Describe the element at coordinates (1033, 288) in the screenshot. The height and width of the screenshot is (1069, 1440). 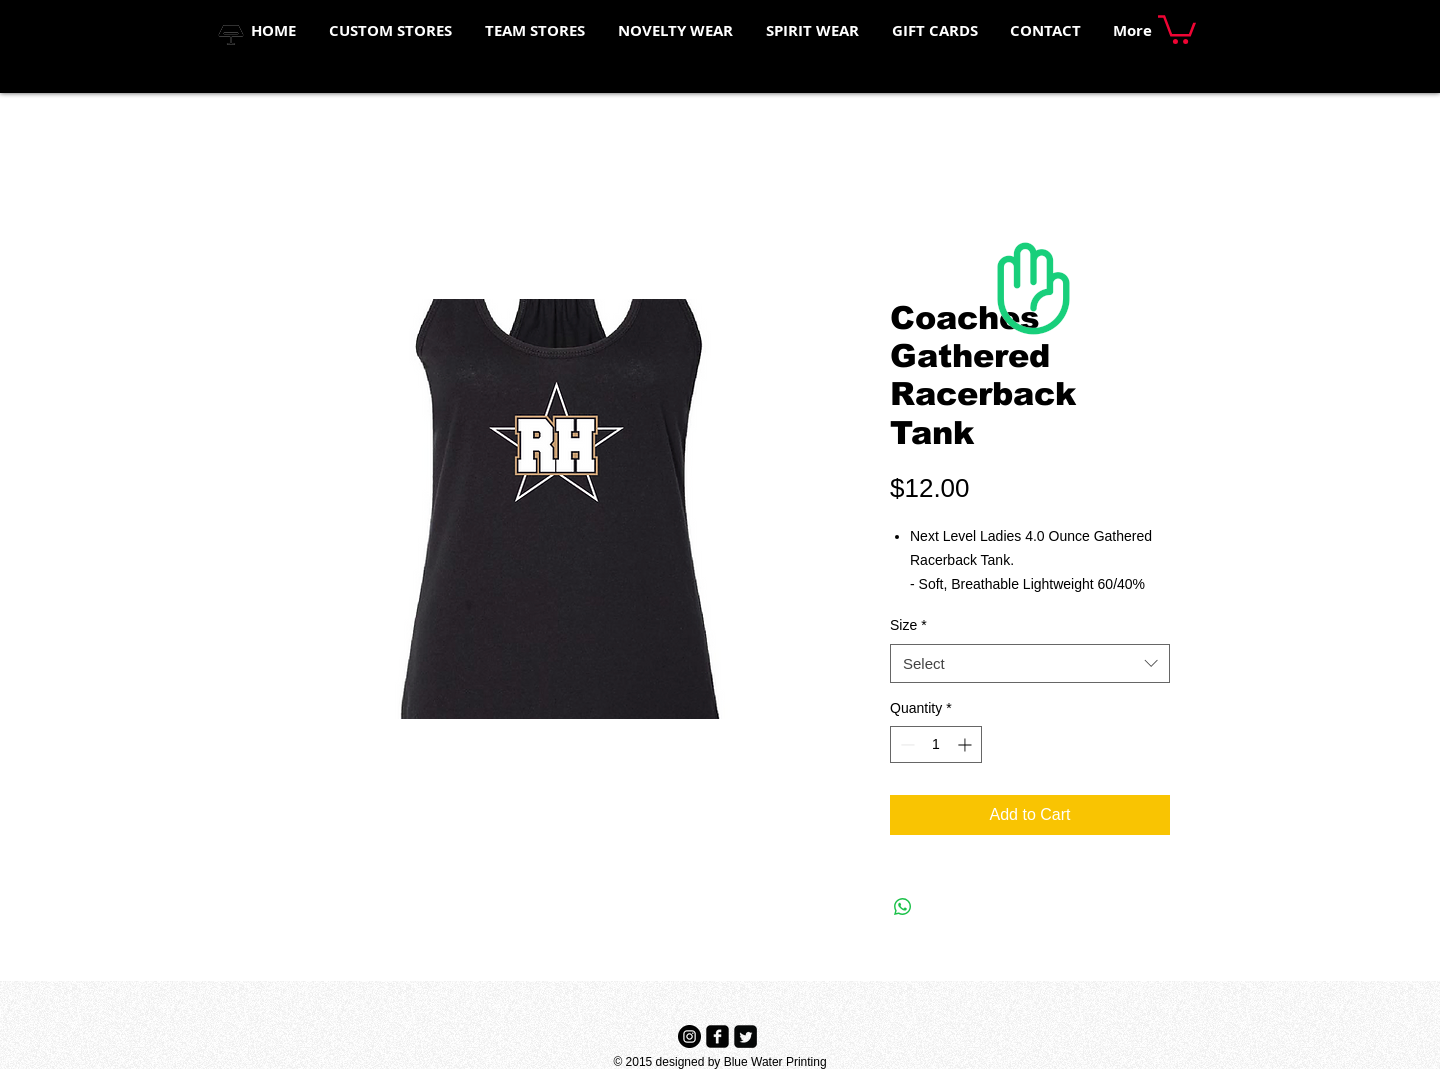
I see `stop or pause an action` at that location.